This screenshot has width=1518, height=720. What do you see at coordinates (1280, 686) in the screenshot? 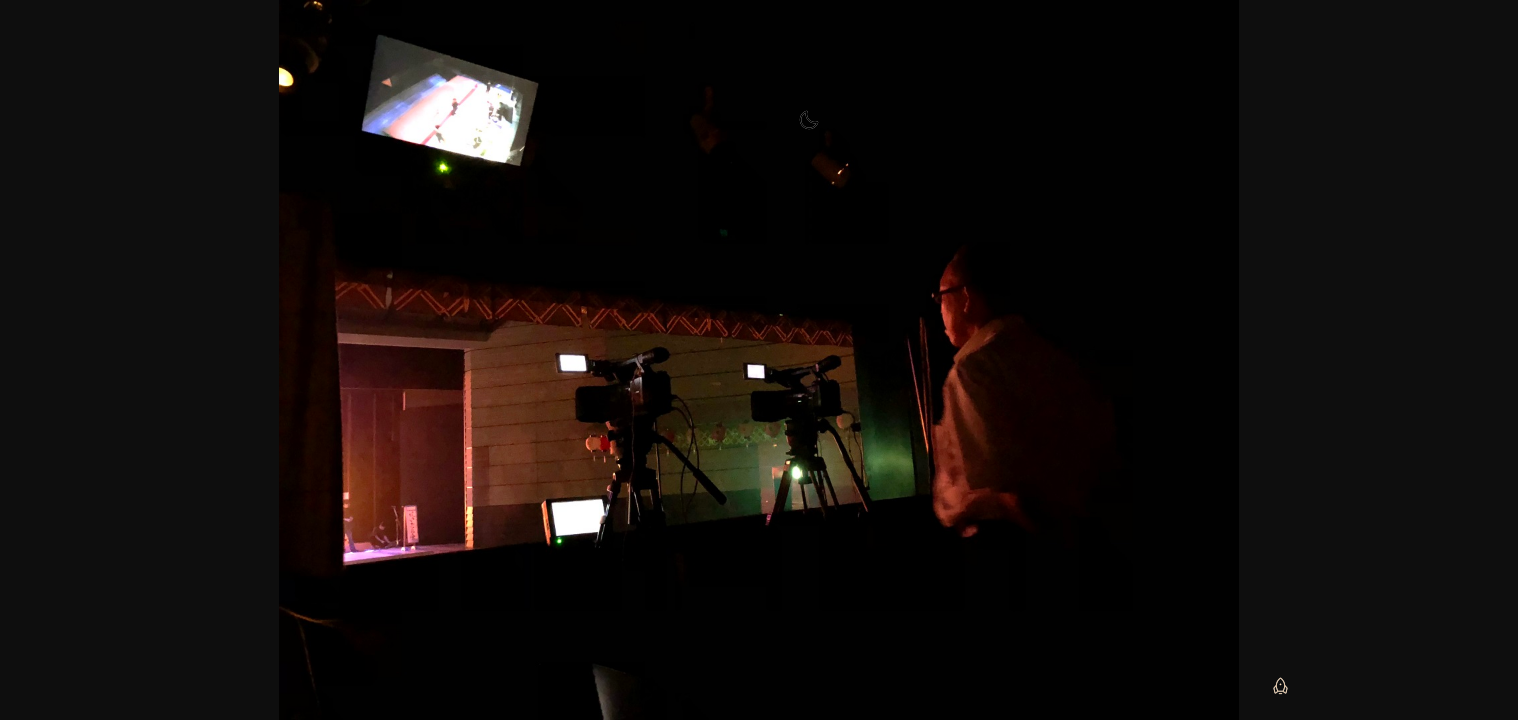
I see `launch or deploy an application` at bounding box center [1280, 686].